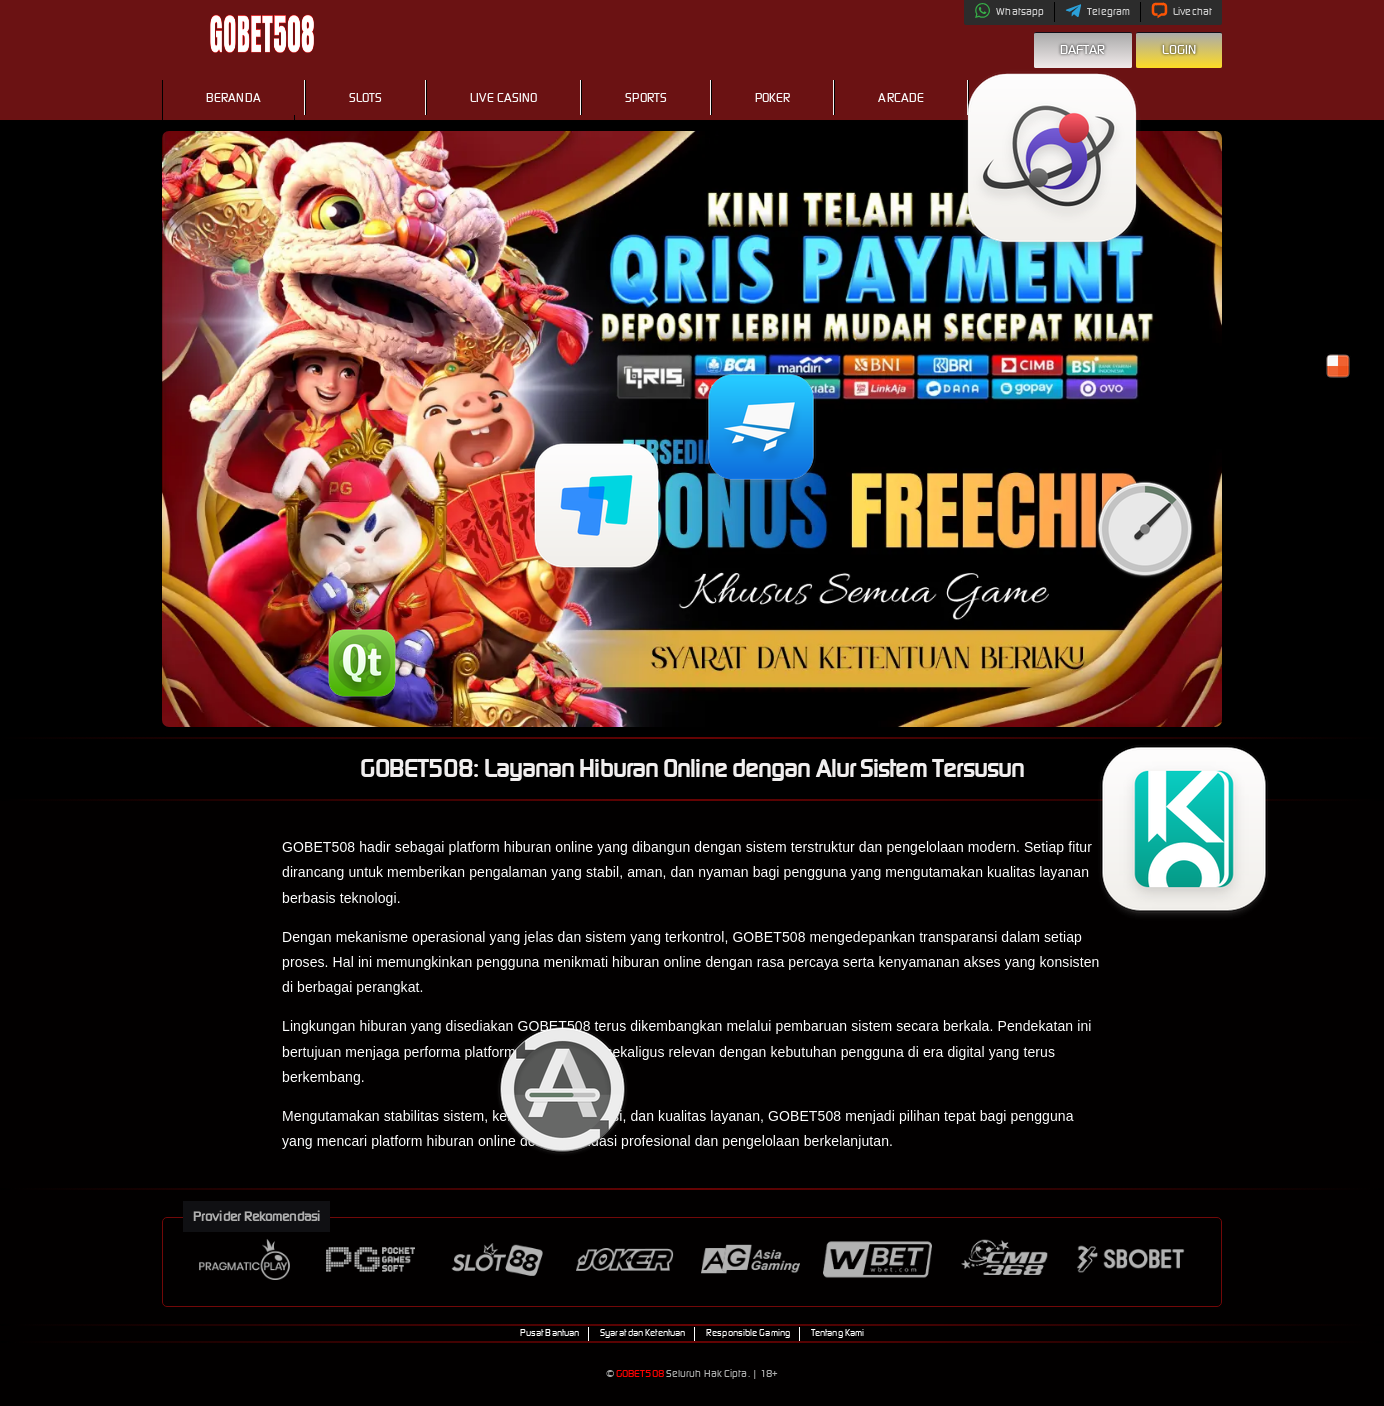 The width and height of the screenshot is (1384, 1406). What do you see at coordinates (362, 663) in the screenshot?
I see `launch qt creator for ubuntu development` at bounding box center [362, 663].